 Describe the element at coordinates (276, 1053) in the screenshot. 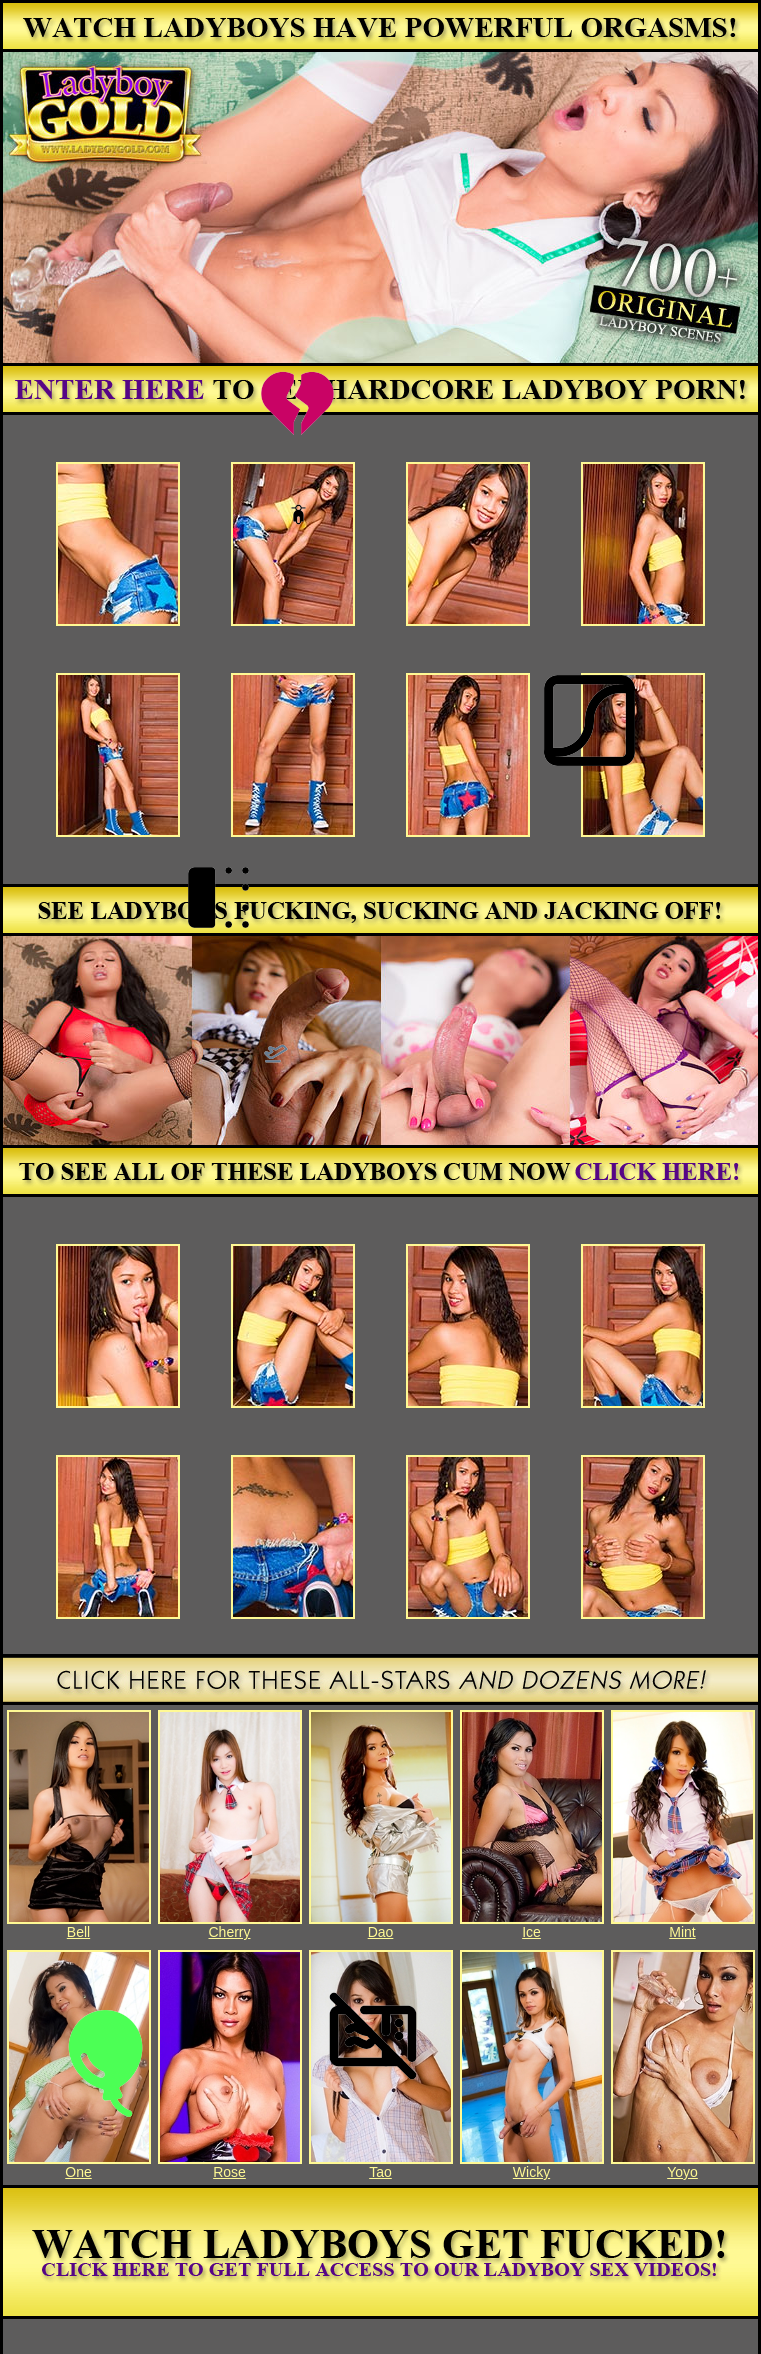

I see `departing flight status indicator` at that location.